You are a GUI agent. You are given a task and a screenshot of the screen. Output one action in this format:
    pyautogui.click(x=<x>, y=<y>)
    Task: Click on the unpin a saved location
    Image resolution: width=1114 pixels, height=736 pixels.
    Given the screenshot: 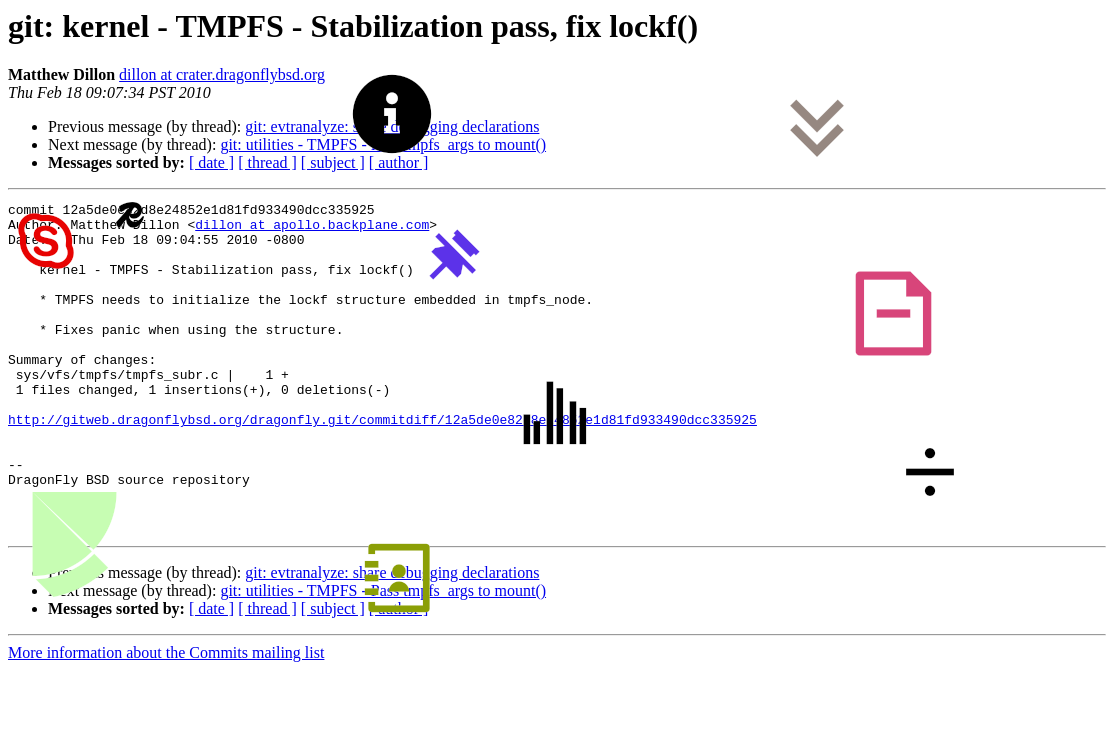 What is the action you would take?
    pyautogui.click(x=452, y=256)
    